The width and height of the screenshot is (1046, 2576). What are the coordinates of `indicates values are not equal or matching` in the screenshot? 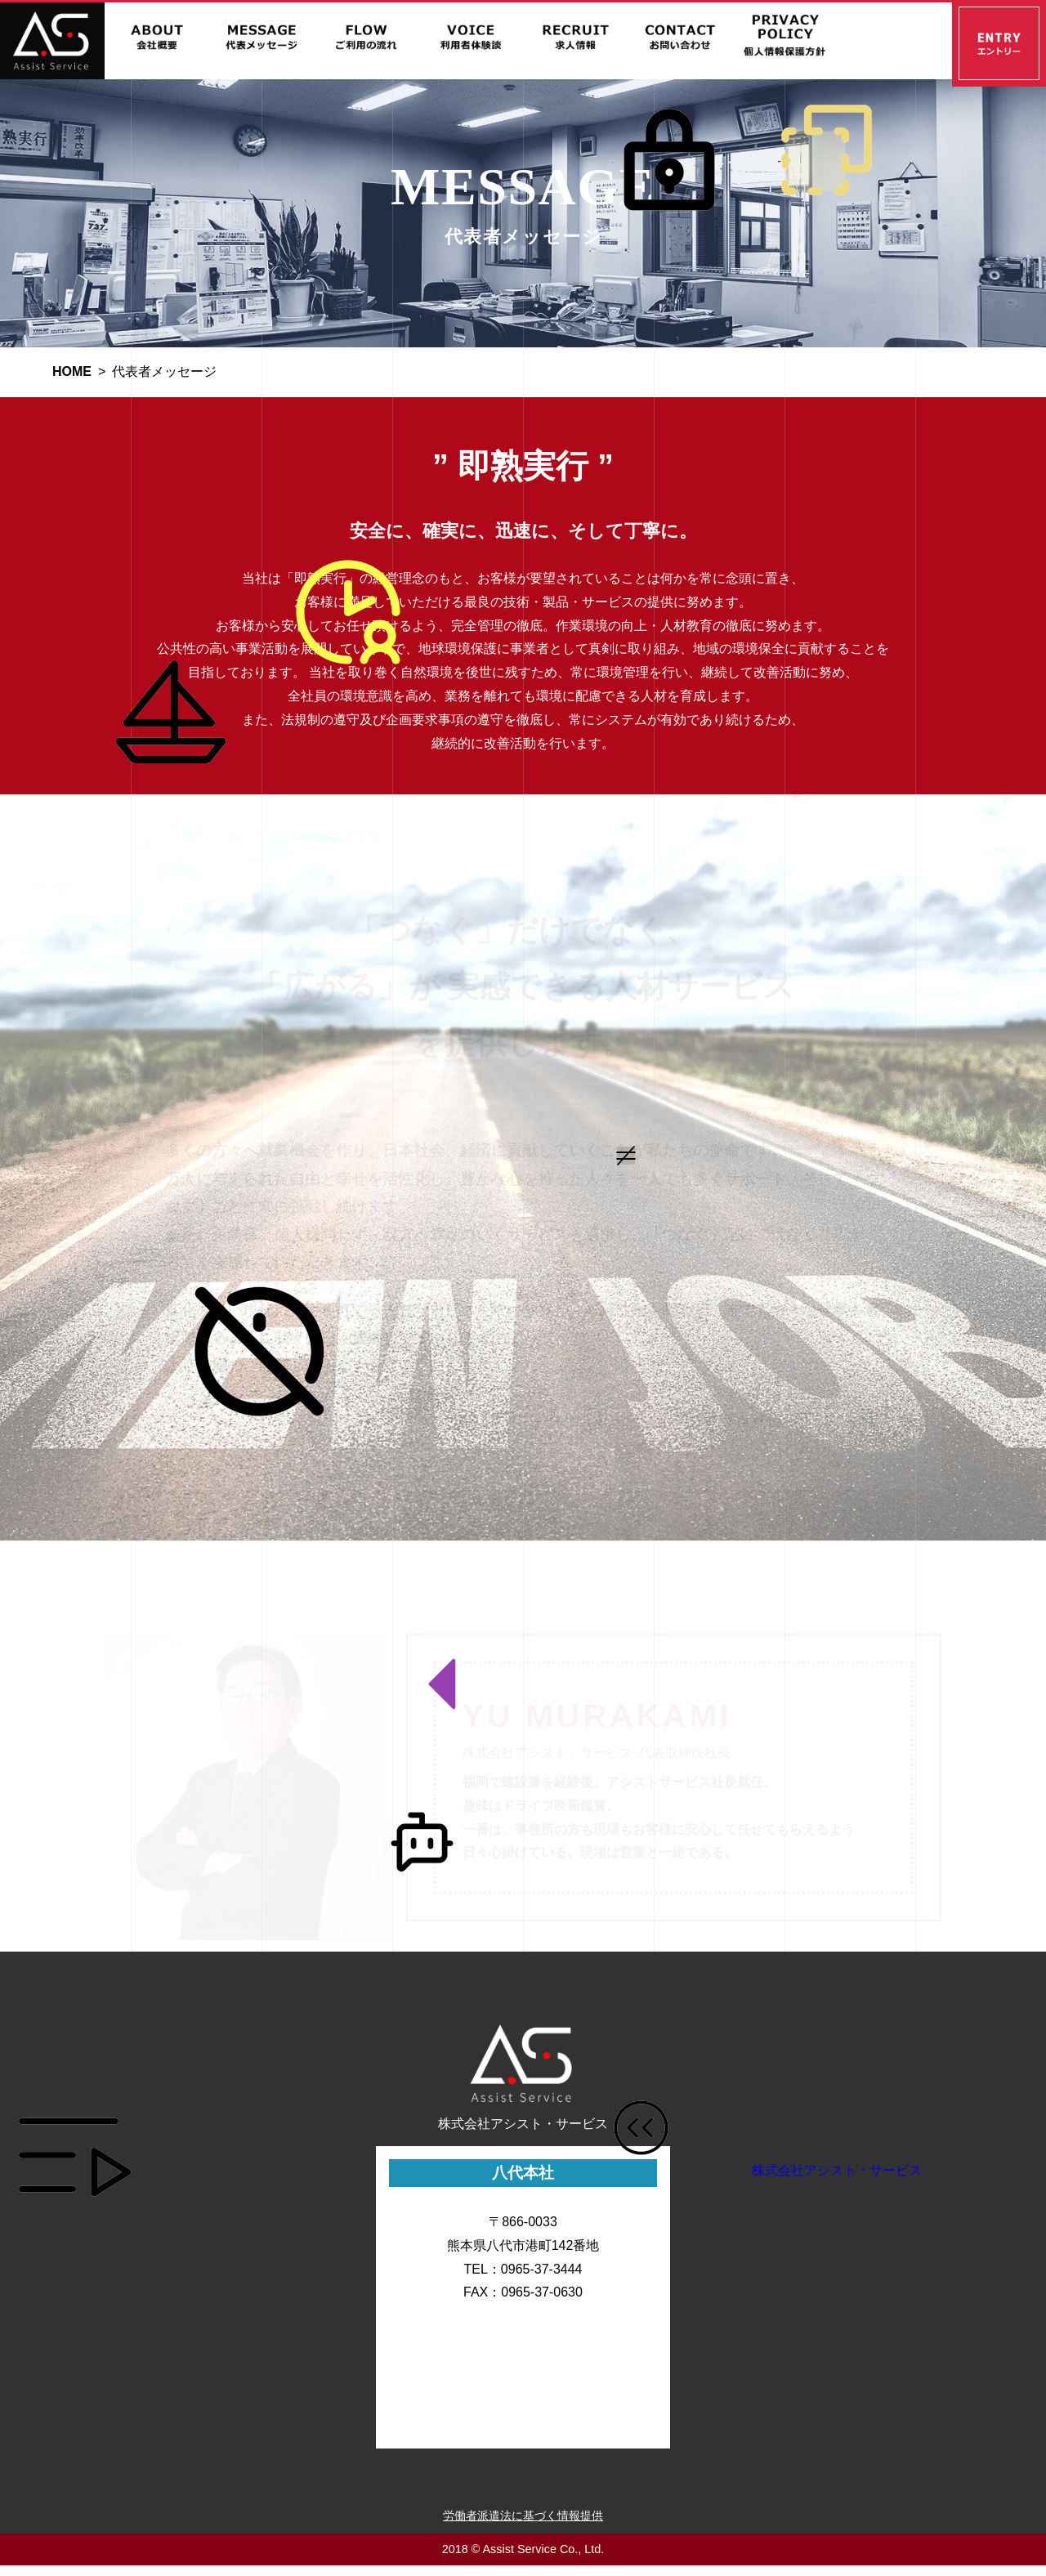 It's located at (626, 1156).